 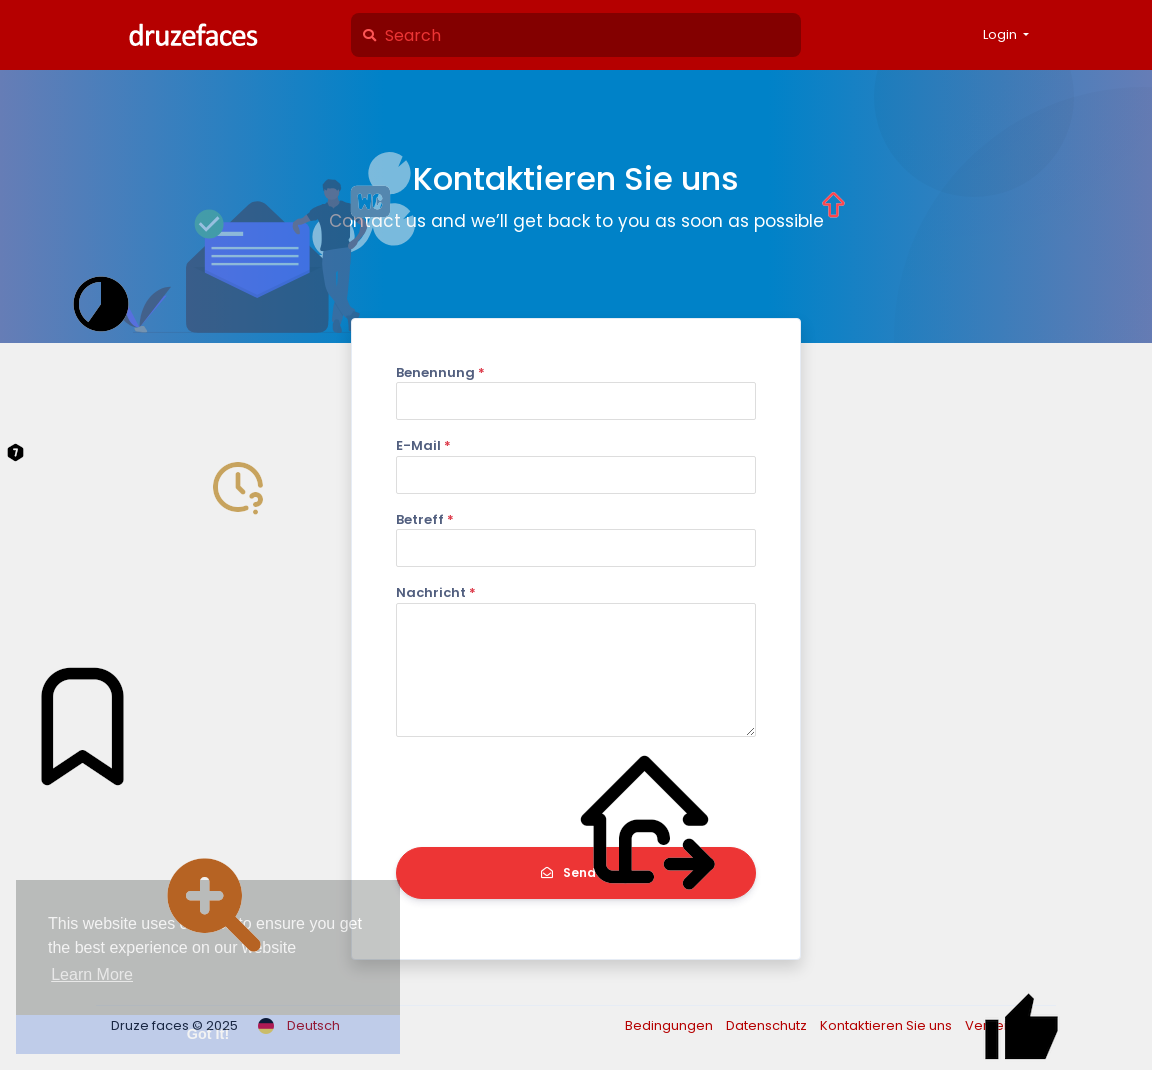 What do you see at coordinates (238, 487) in the screenshot?
I see `unknown or unconfirmed time` at bounding box center [238, 487].